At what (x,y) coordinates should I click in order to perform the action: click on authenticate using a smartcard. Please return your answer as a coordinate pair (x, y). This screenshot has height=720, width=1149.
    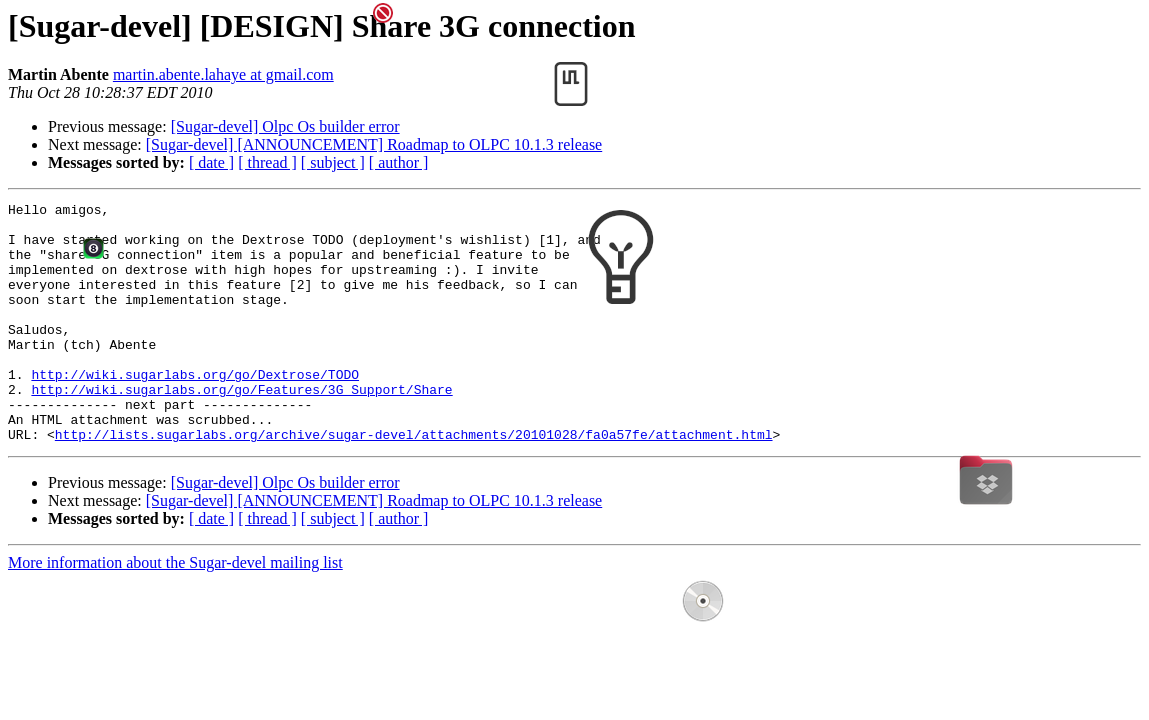
    Looking at the image, I should click on (571, 84).